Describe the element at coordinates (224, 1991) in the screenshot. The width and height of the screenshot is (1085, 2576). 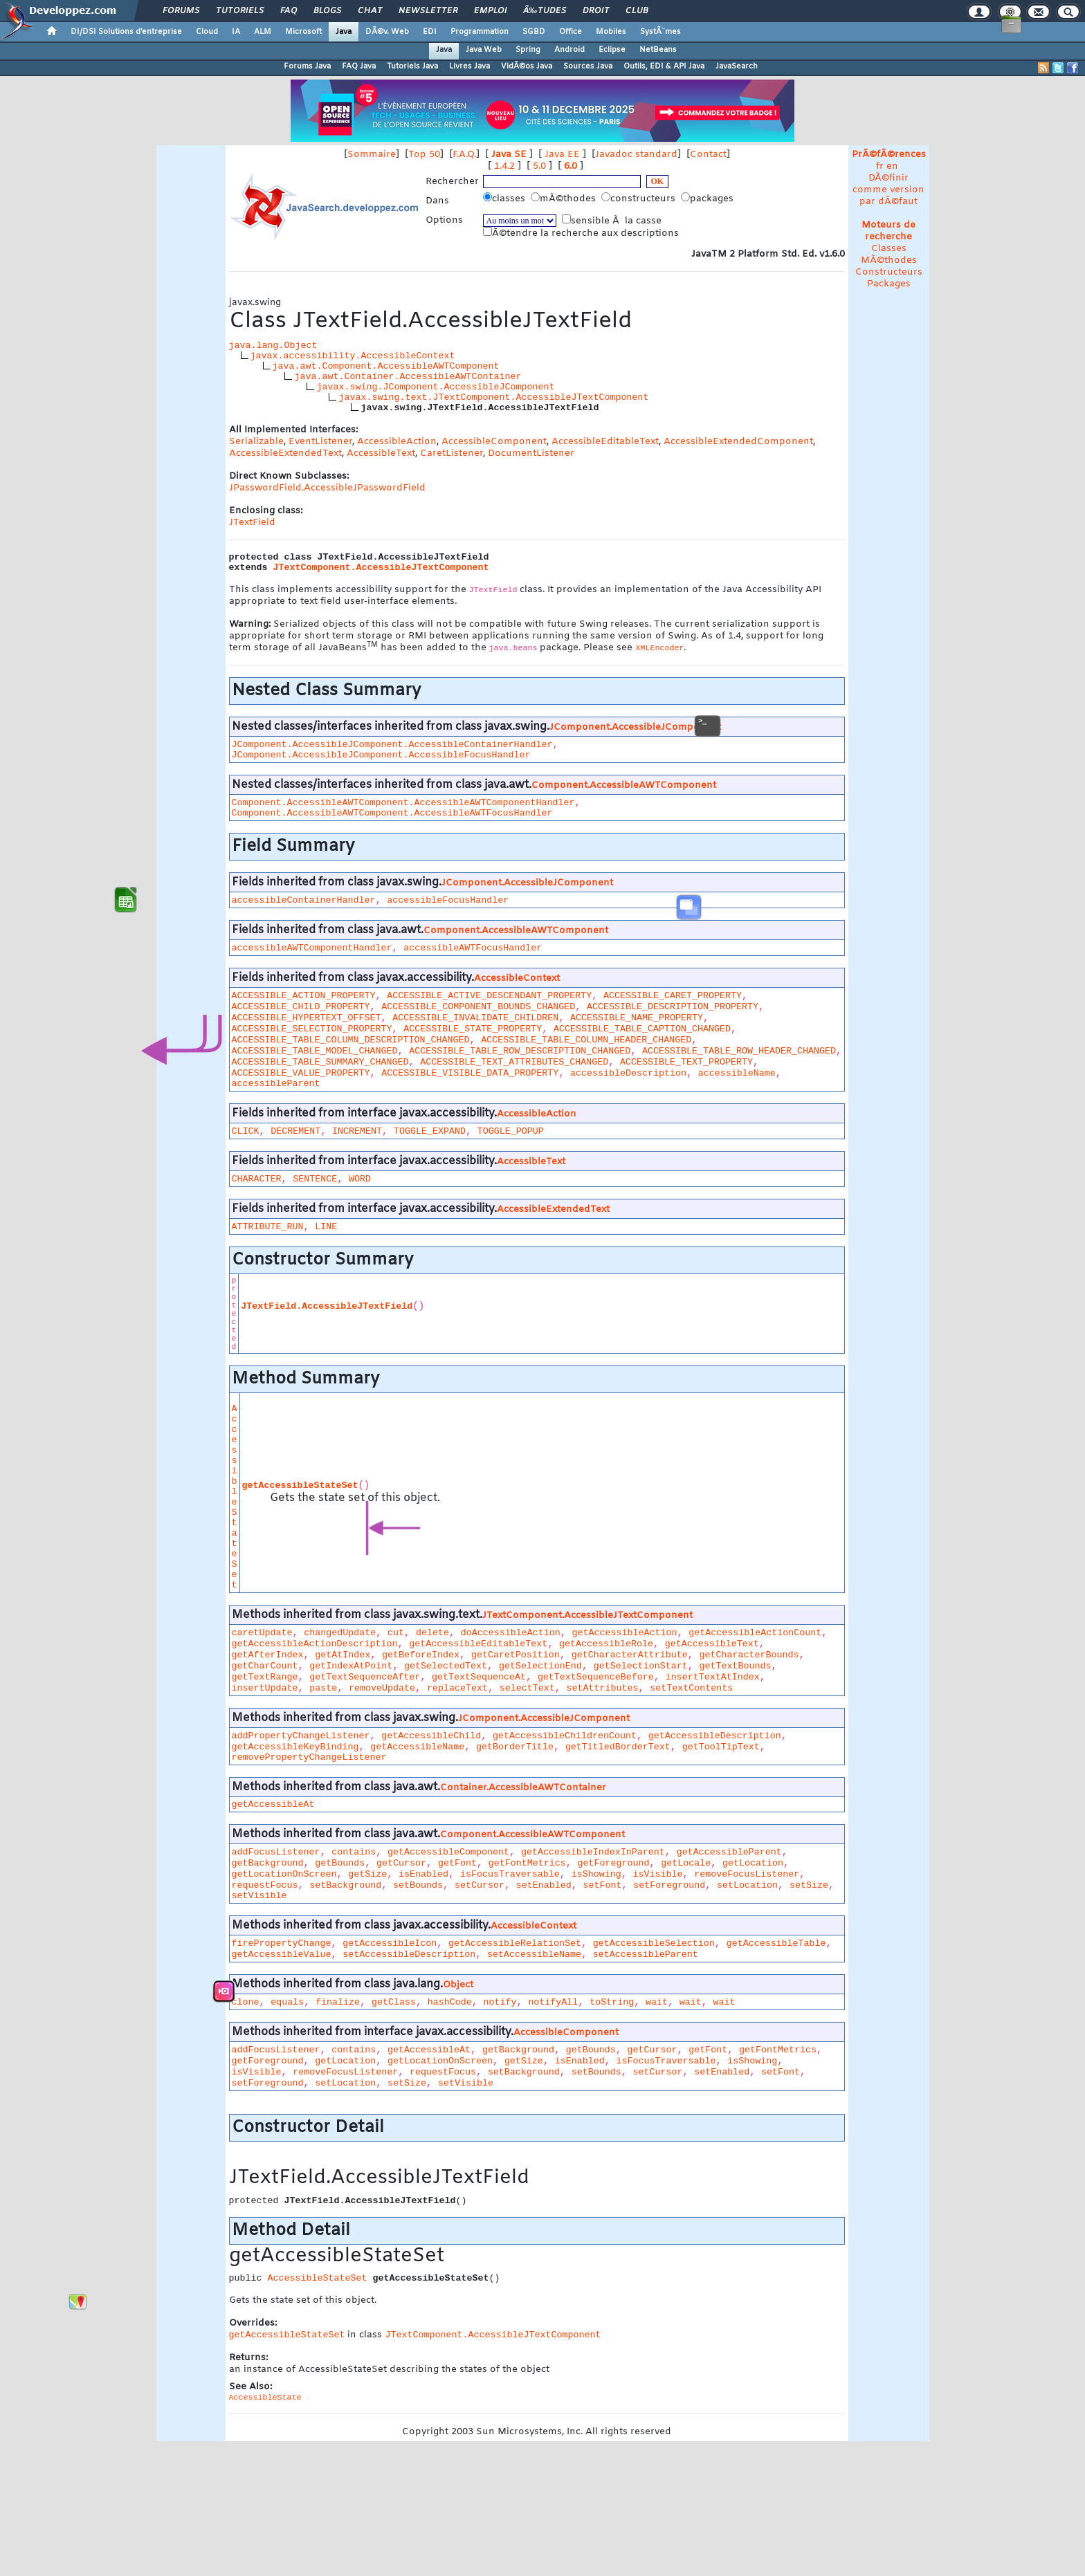
I see `open kooha screen recorder` at that location.